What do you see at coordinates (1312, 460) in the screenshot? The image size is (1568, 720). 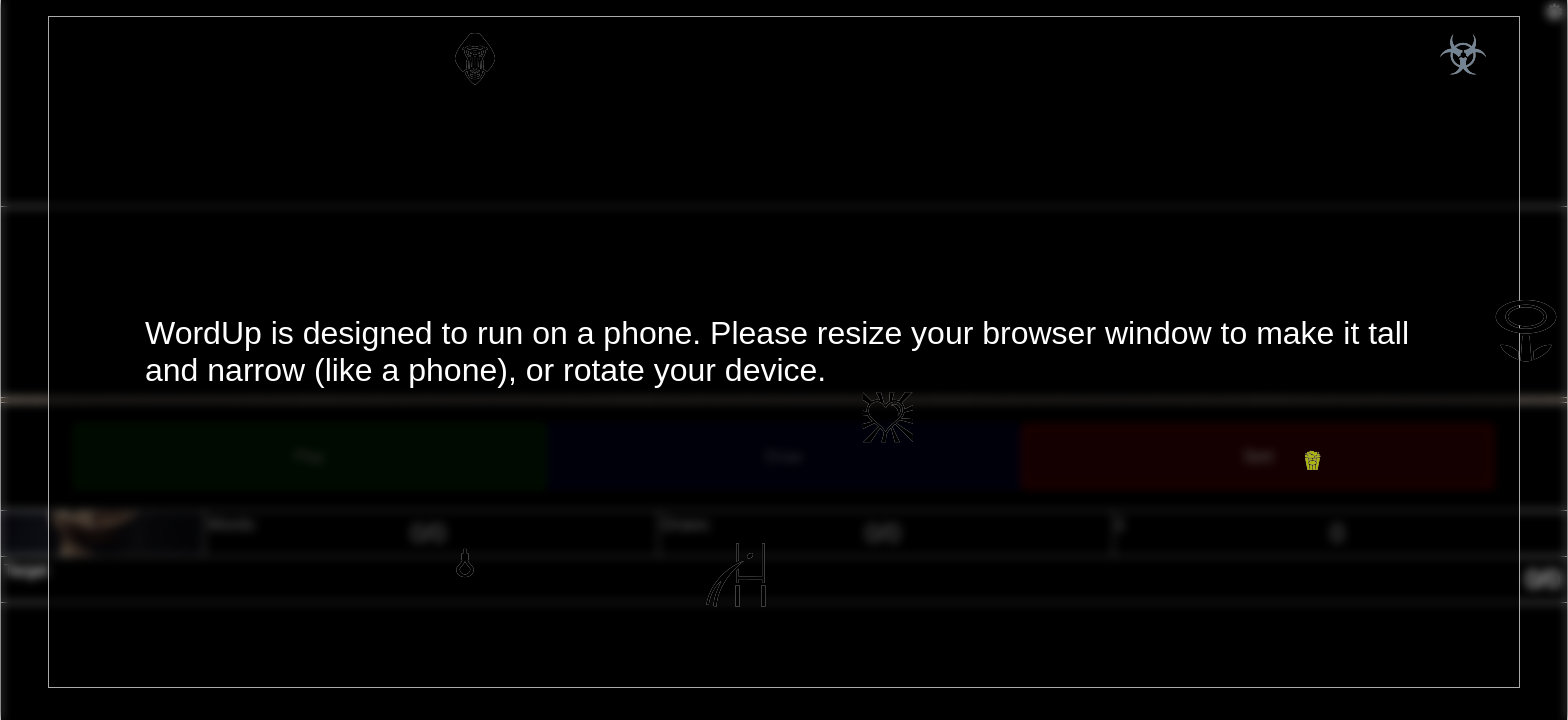 I see `browse movies or entertainment content` at bounding box center [1312, 460].